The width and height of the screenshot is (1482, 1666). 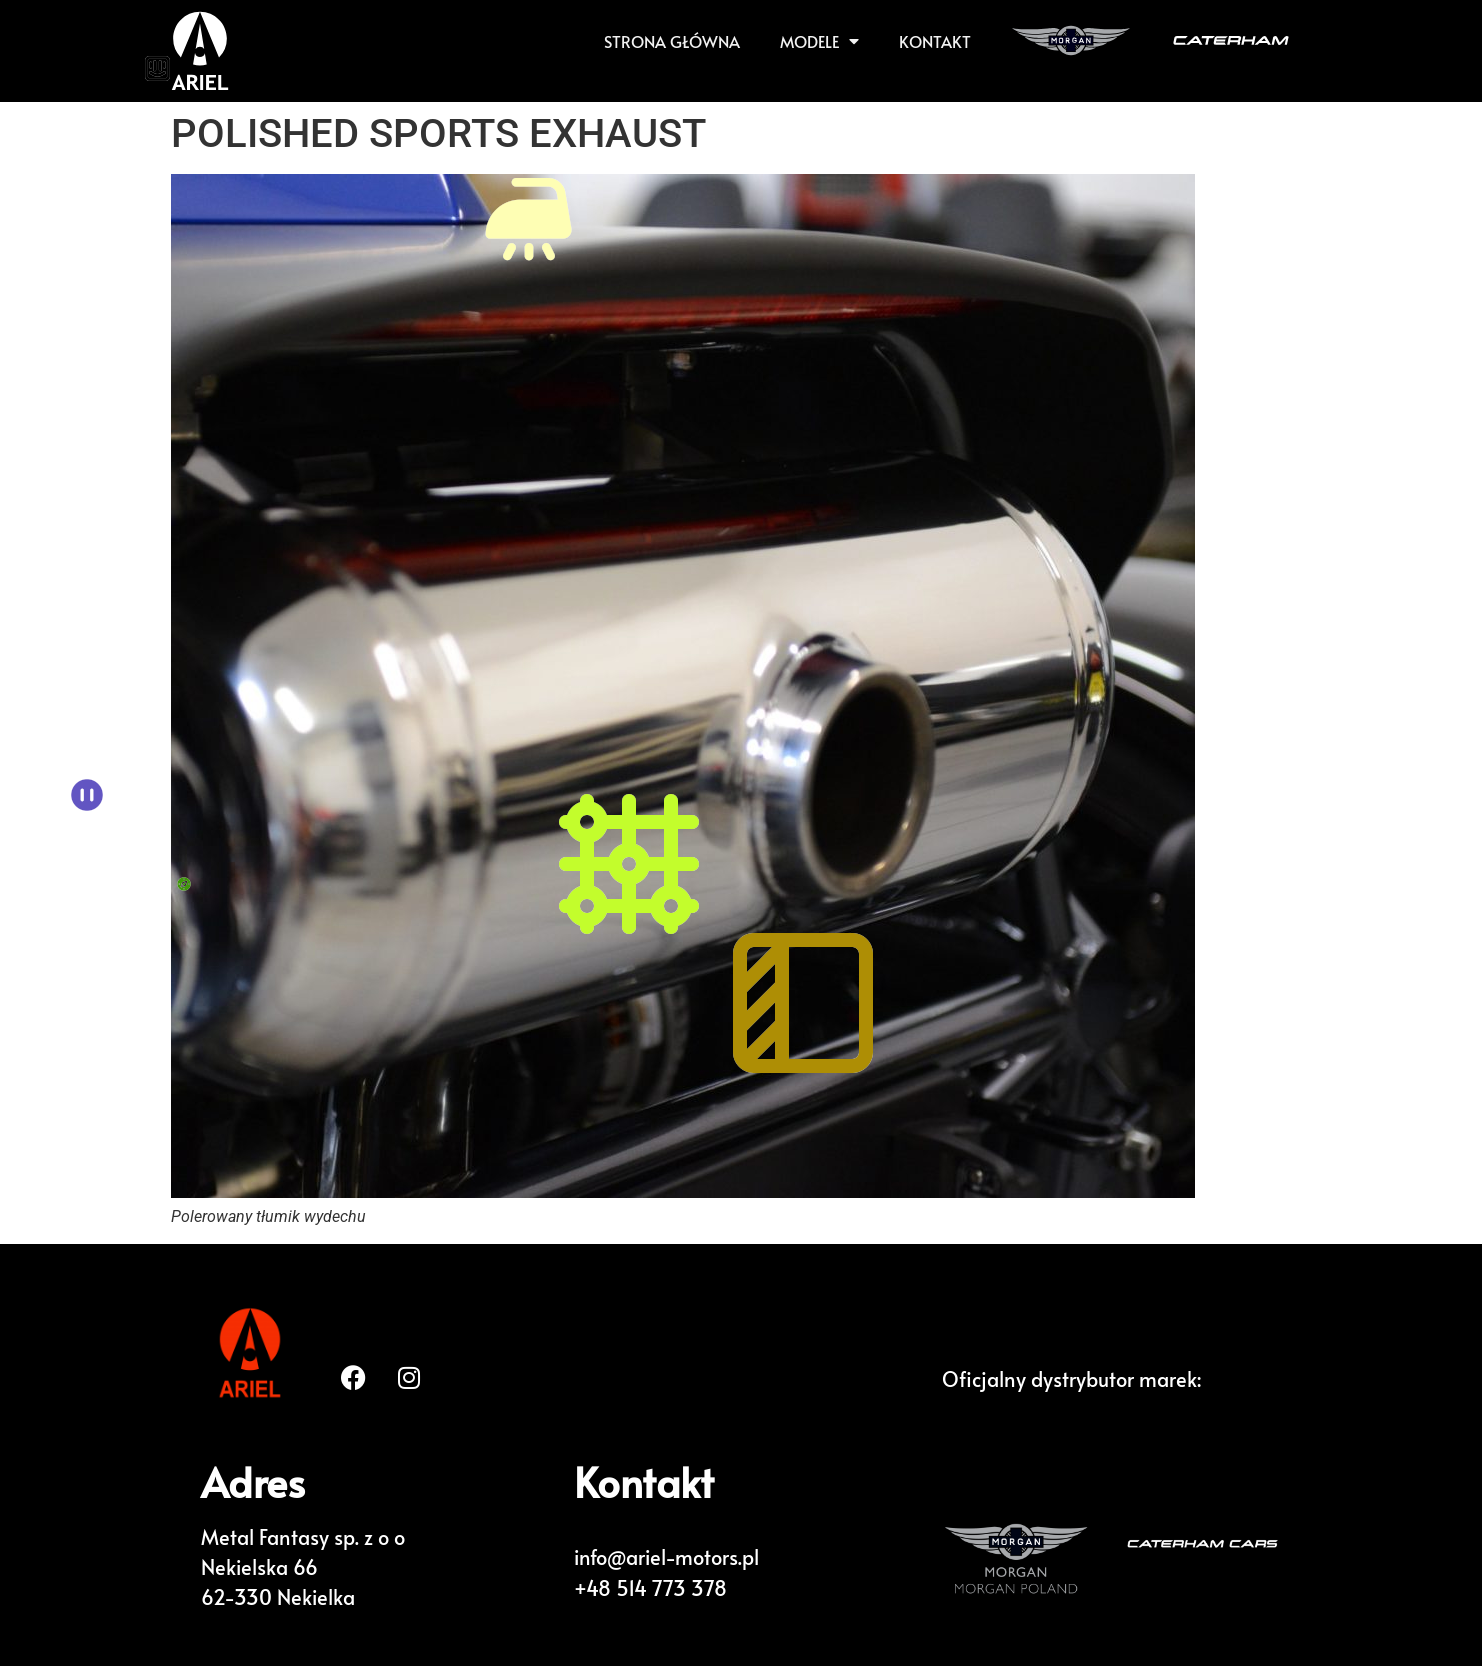 I want to click on freeze the left column in a spreadsheet, so click(x=803, y=1003).